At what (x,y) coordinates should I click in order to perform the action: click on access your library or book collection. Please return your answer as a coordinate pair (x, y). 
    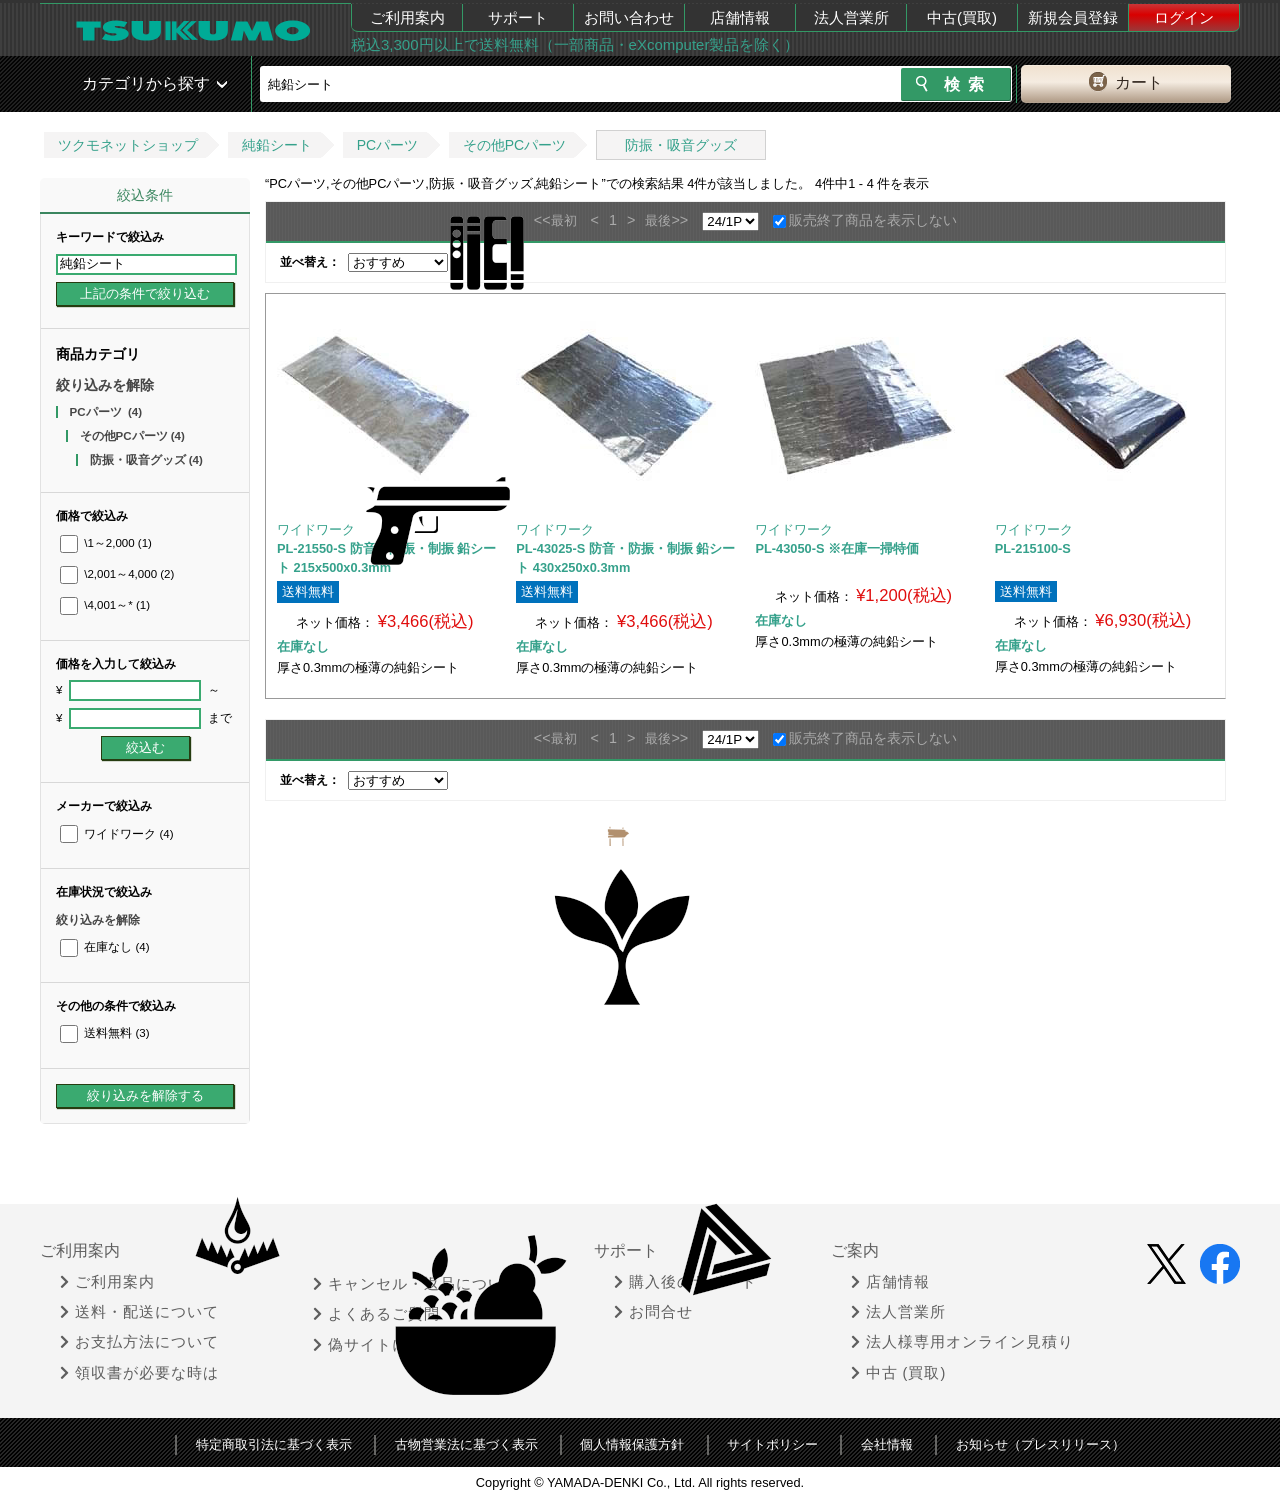
    Looking at the image, I should click on (487, 253).